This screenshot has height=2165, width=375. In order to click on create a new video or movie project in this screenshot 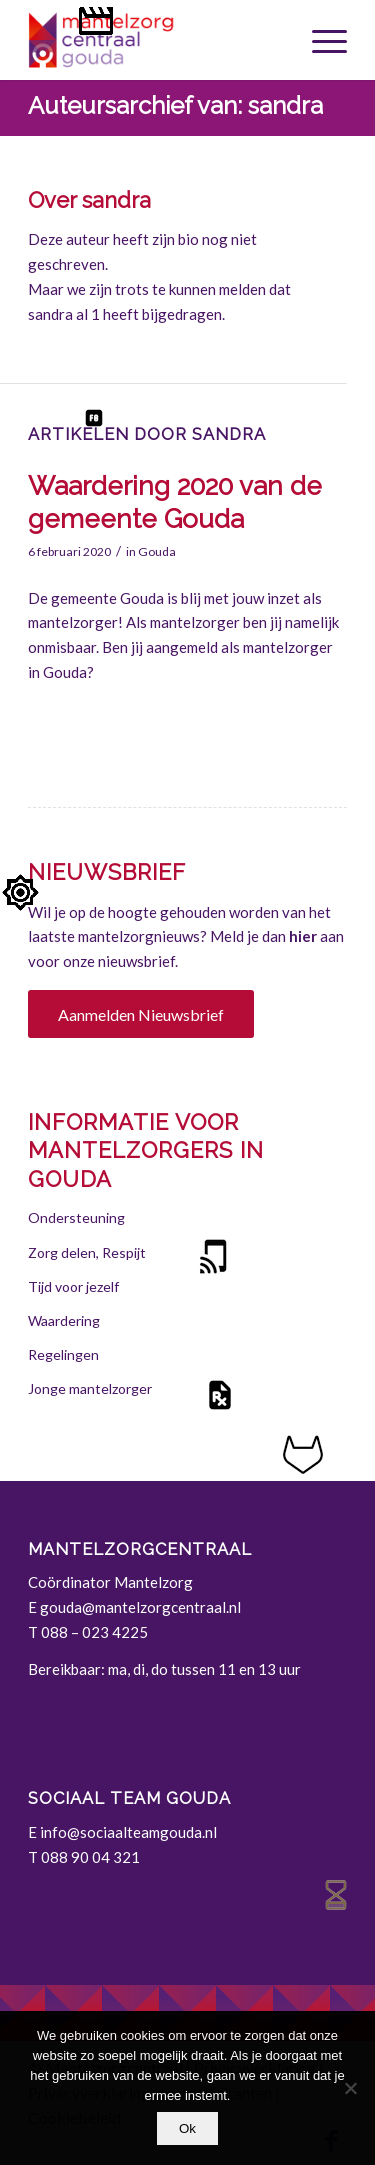, I will do `click(96, 21)`.